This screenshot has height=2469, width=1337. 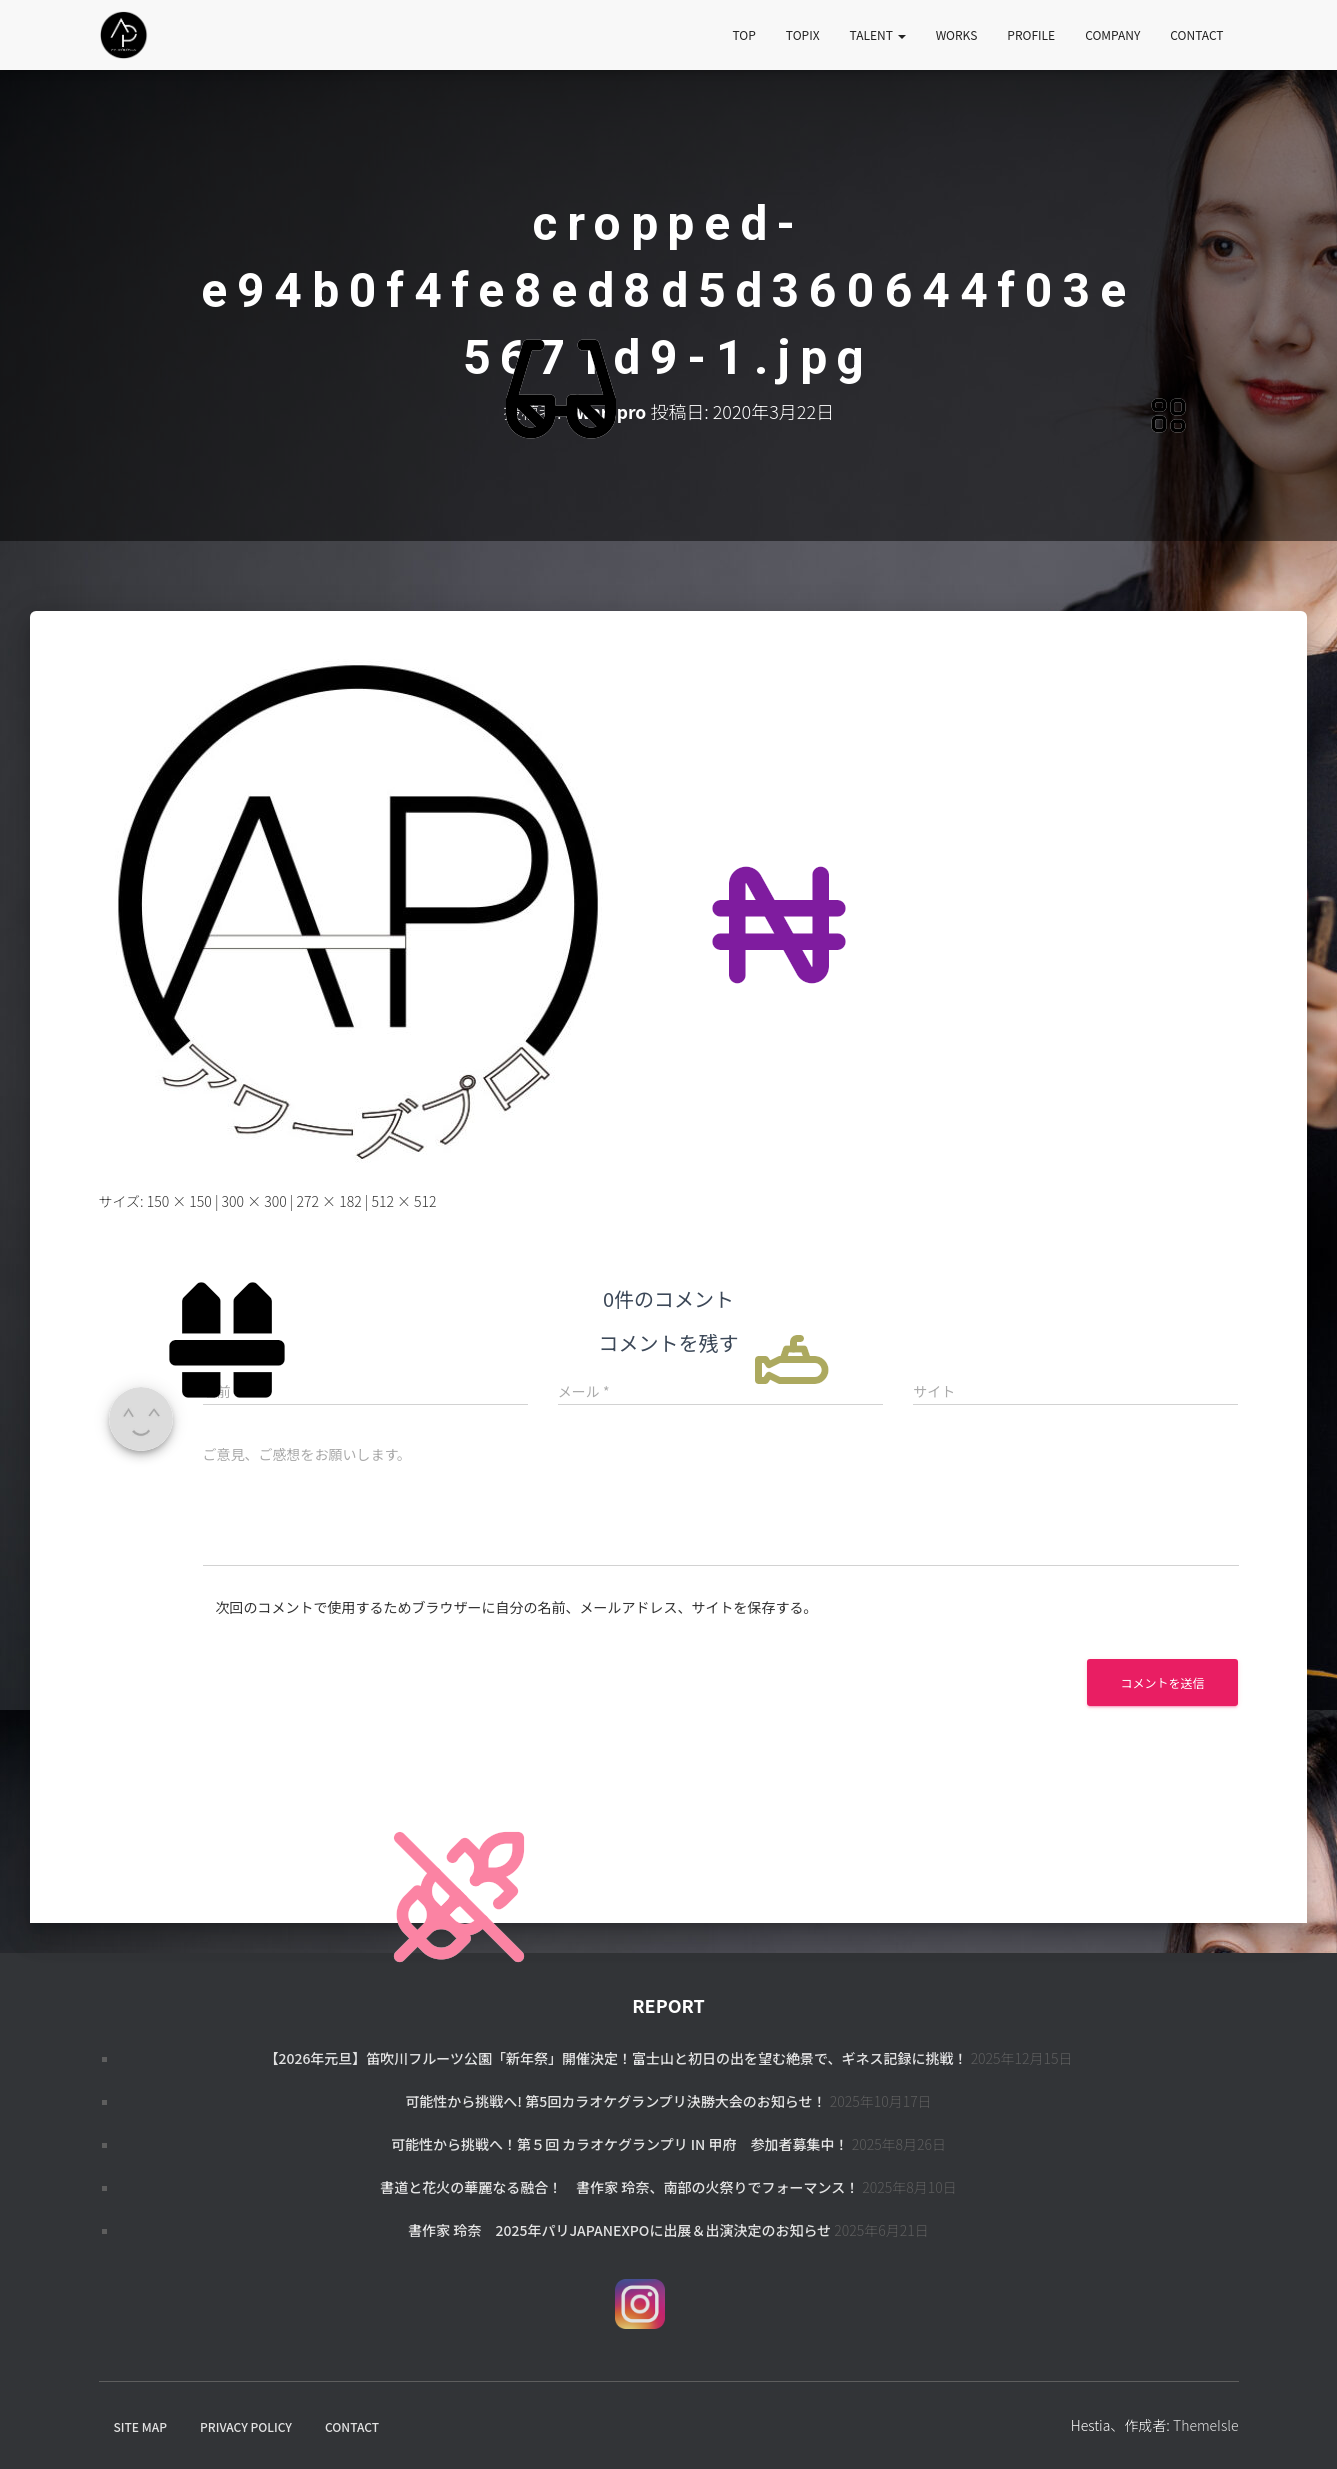 What do you see at coordinates (227, 1340) in the screenshot?
I see `set boundary or perimeter limits` at bounding box center [227, 1340].